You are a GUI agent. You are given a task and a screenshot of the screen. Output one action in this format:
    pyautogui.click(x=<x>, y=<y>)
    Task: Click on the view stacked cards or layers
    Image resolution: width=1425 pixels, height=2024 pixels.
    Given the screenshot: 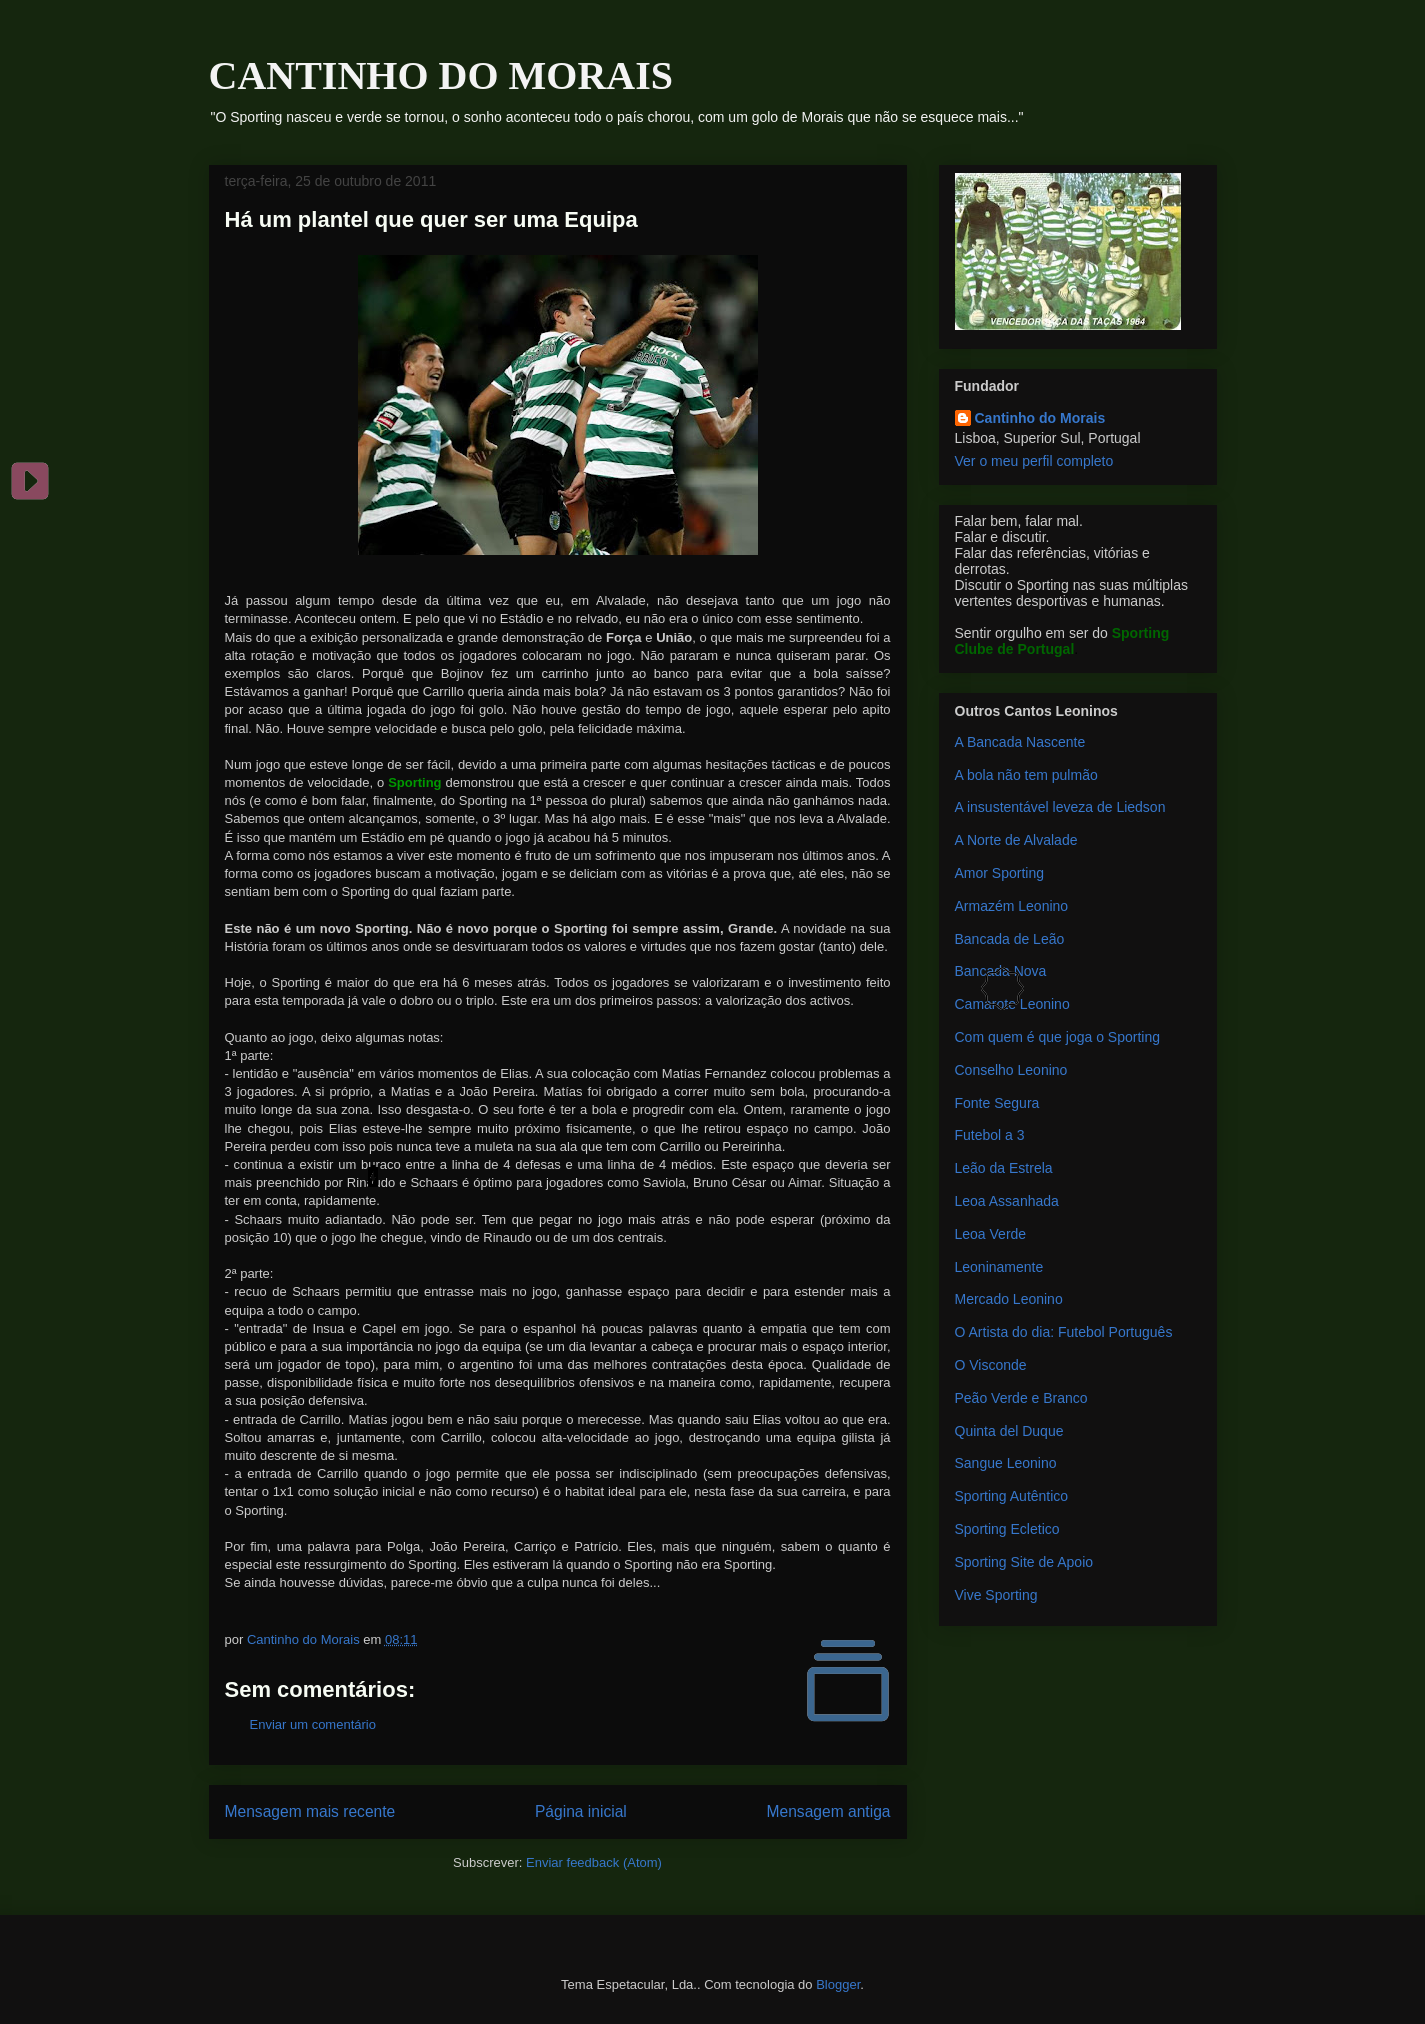 What is the action you would take?
    pyautogui.click(x=848, y=1684)
    